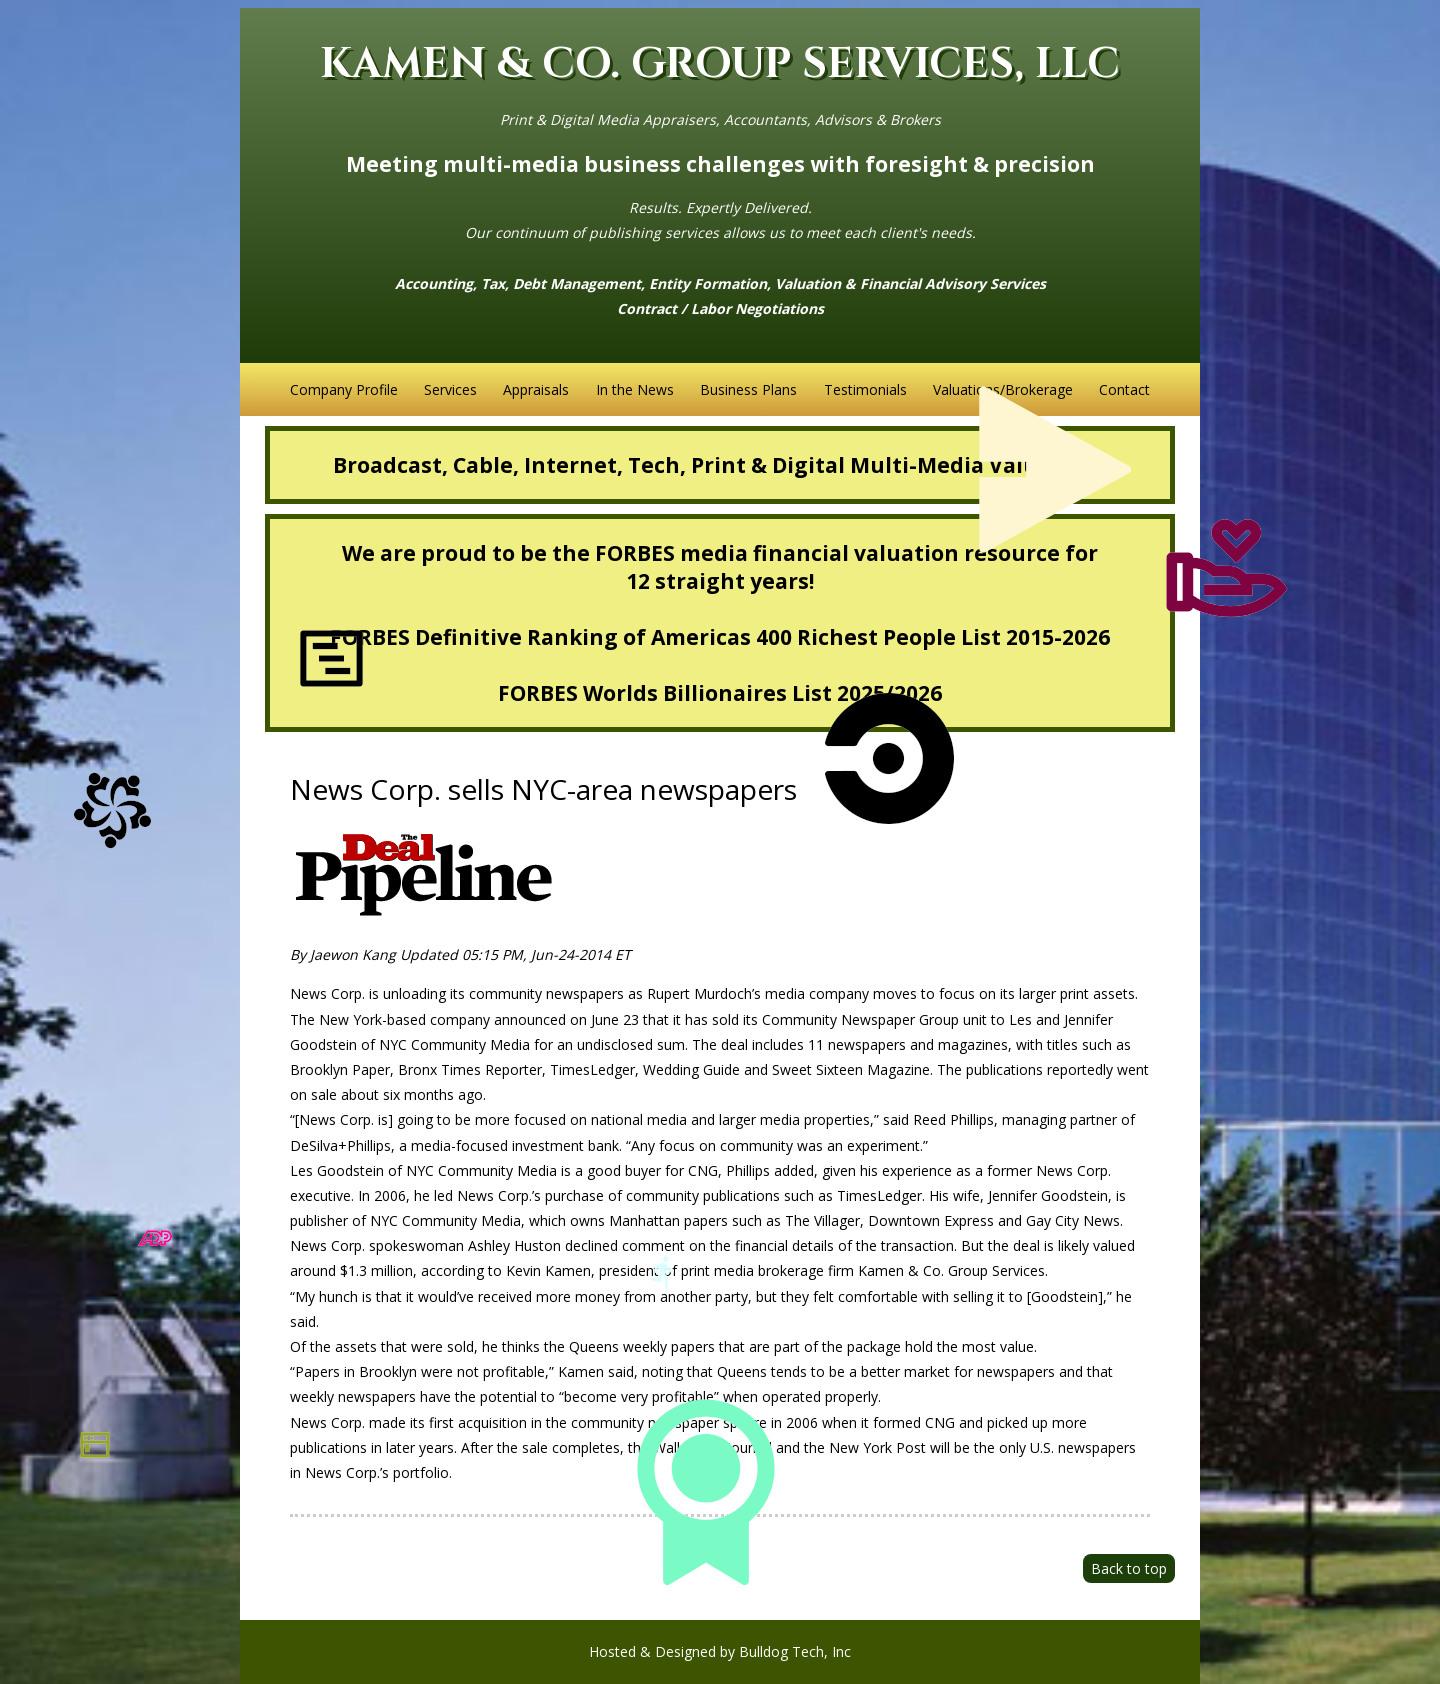 This screenshot has width=1440, height=1684. What do you see at coordinates (1225, 568) in the screenshot?
I see `make a donation or charitable contribution` at bounding box center [1225, 568].